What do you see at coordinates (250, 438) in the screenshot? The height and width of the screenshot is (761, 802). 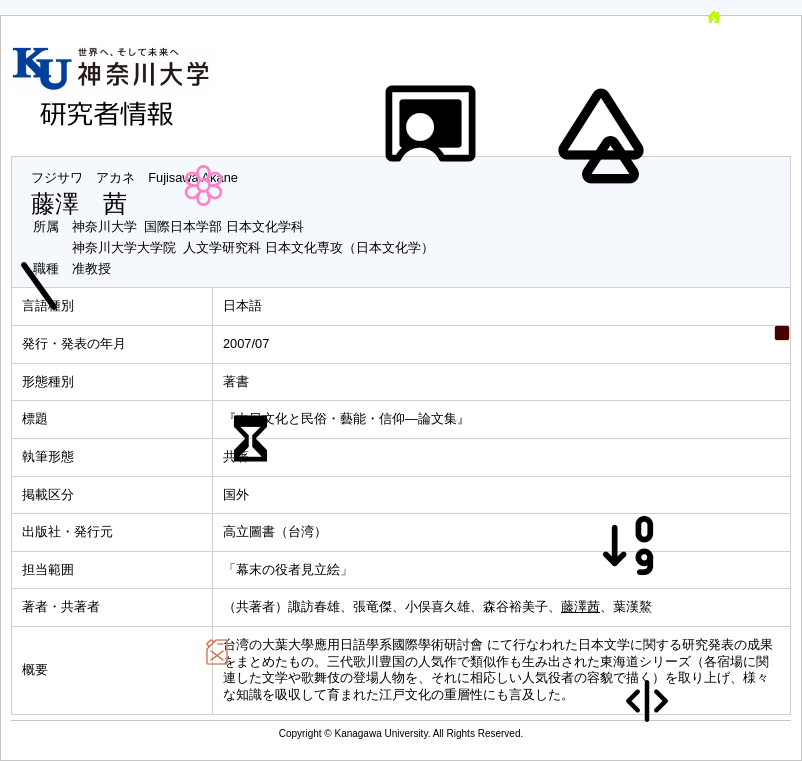 I see `indicates a process is in progress or loading` at bounding box center [250, 438].